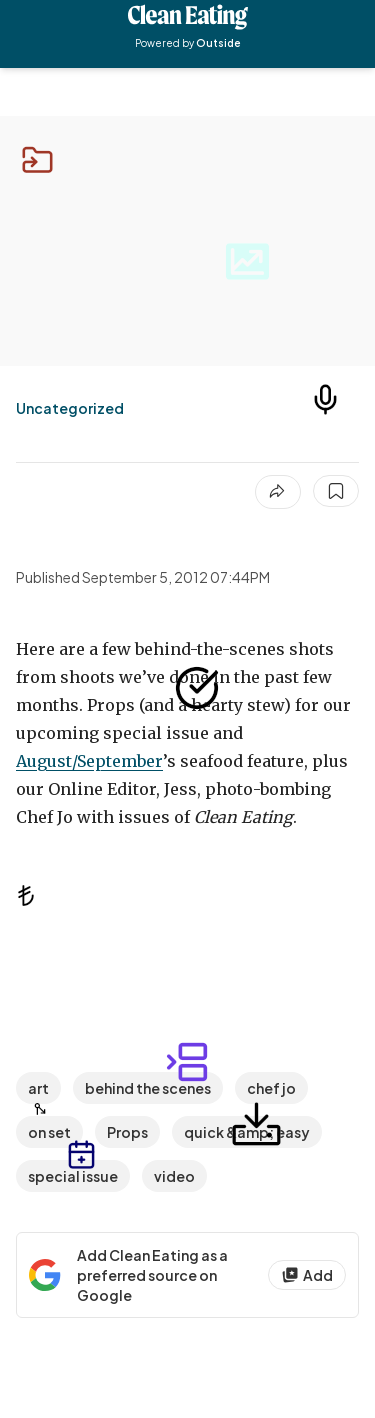 The width and height of the screenshot is (375, 1418). I want to click on task or action completed successfully, so click(197, 688).